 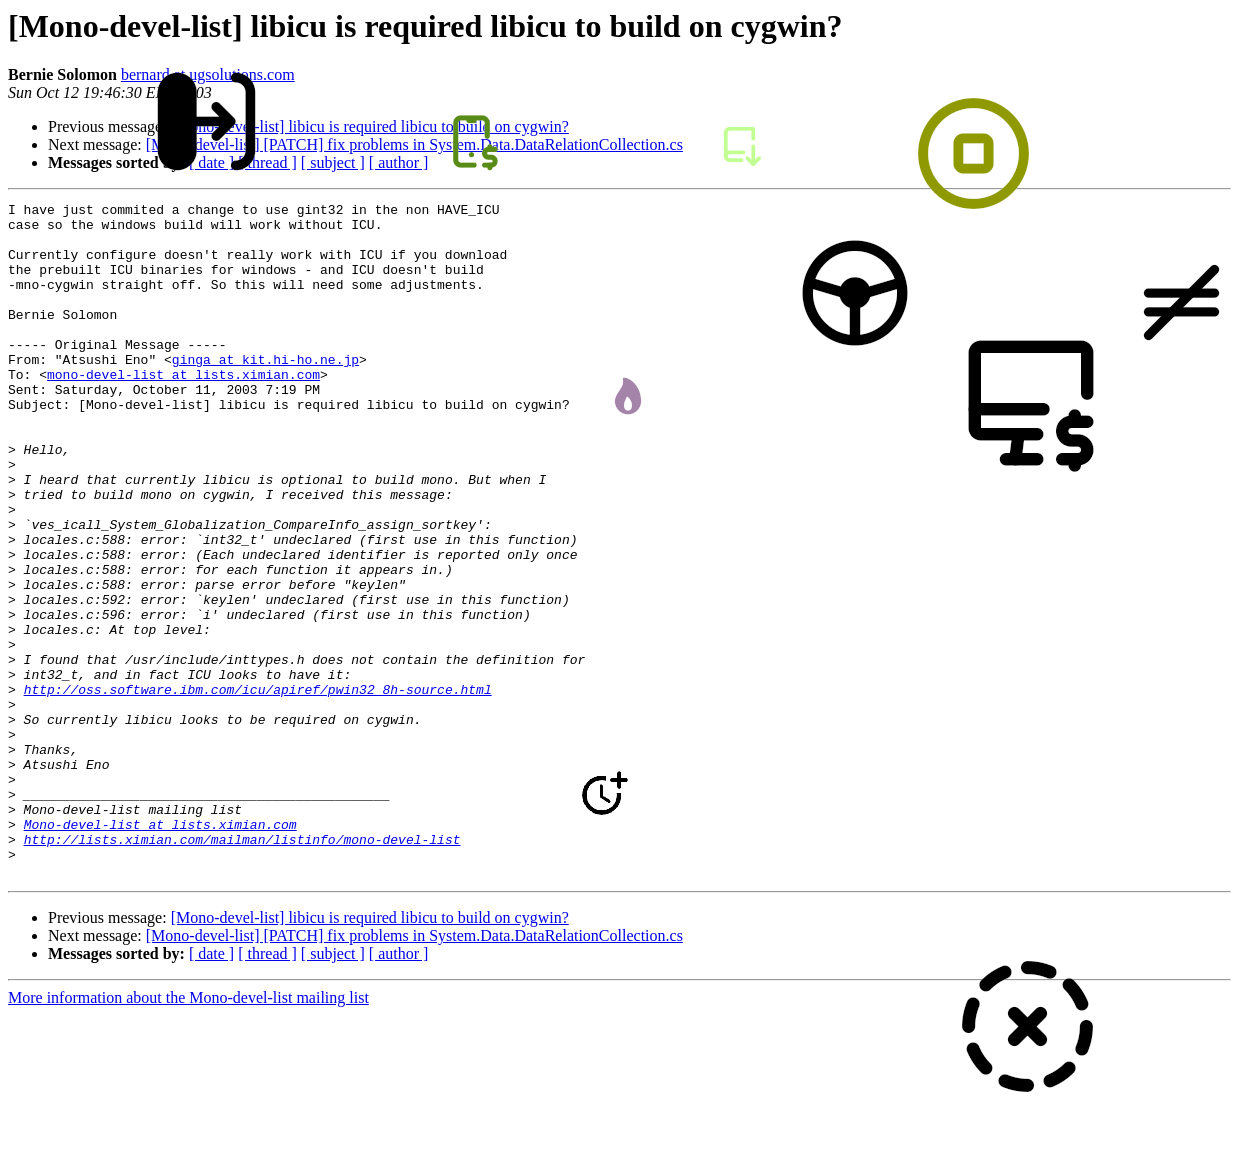 What do you see at coordinates (471, 141) in the screenshot?
I see `mobile payment or banking app` at bounding box center [471, 141].